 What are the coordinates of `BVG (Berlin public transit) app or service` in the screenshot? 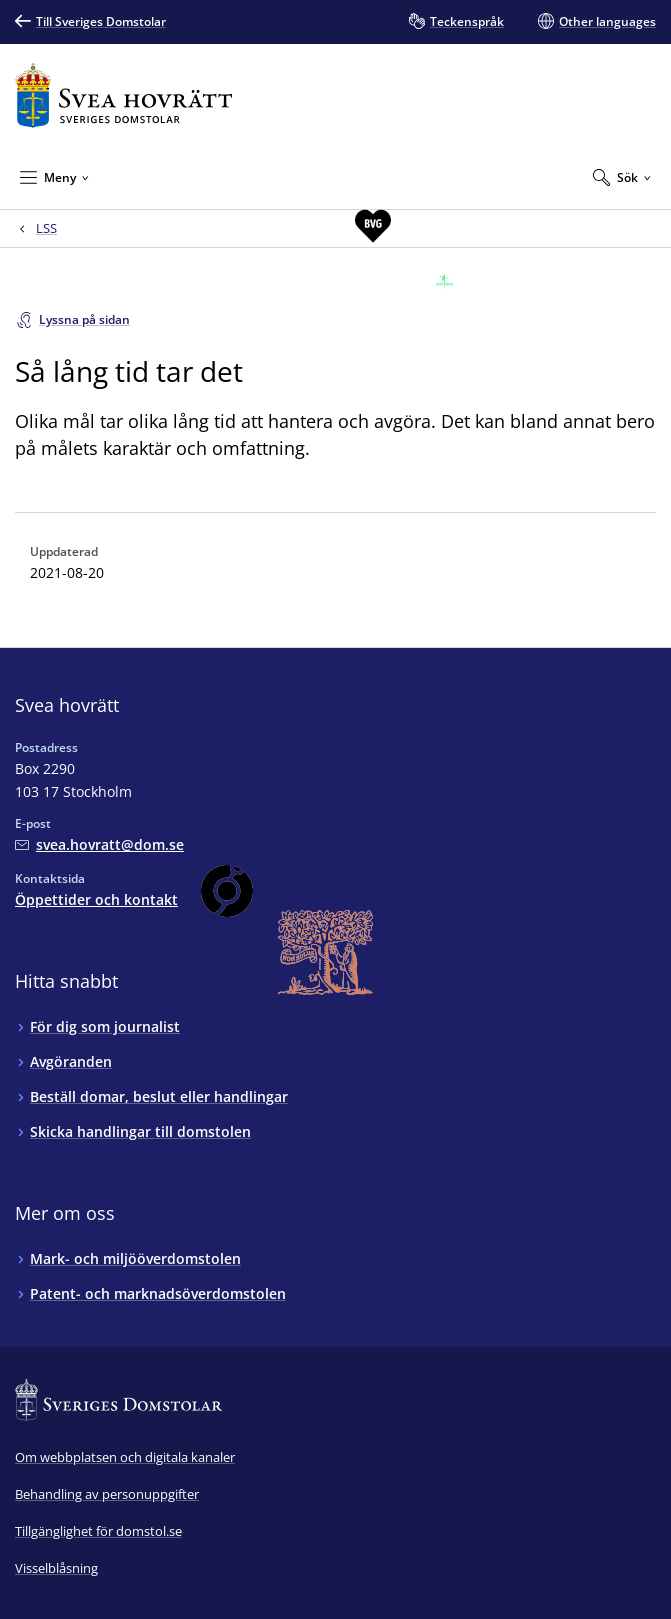 It's located at (373, 226).